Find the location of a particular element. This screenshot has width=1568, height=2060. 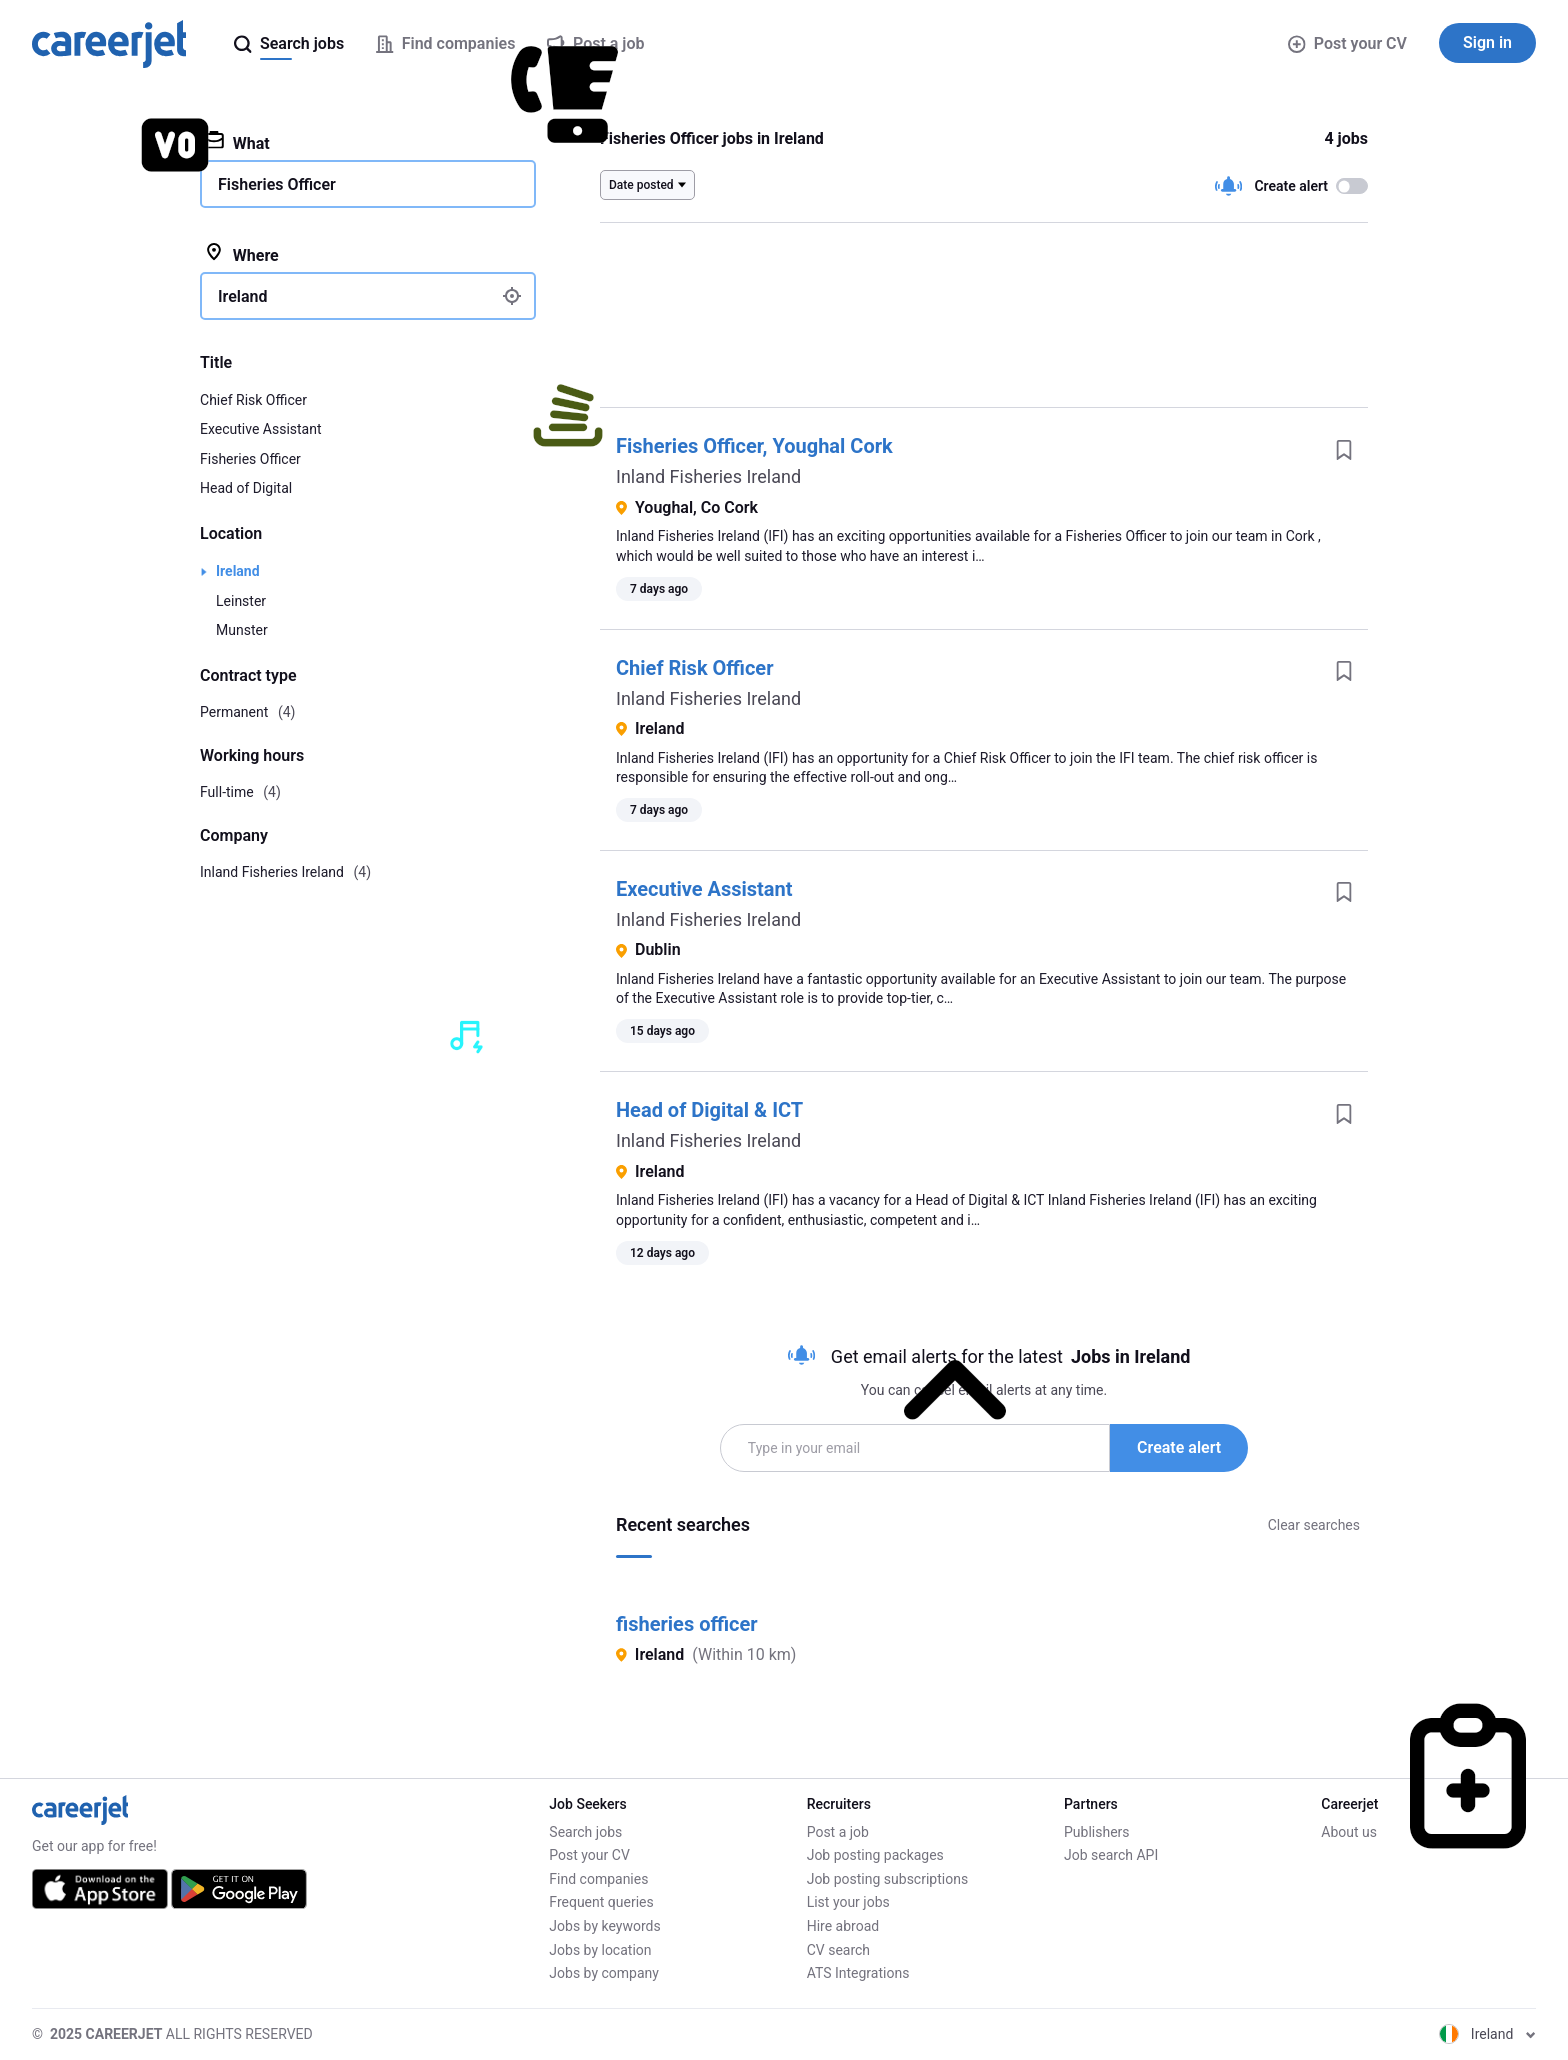

quick download or flash access to music is located at coordinates (466, 1035).